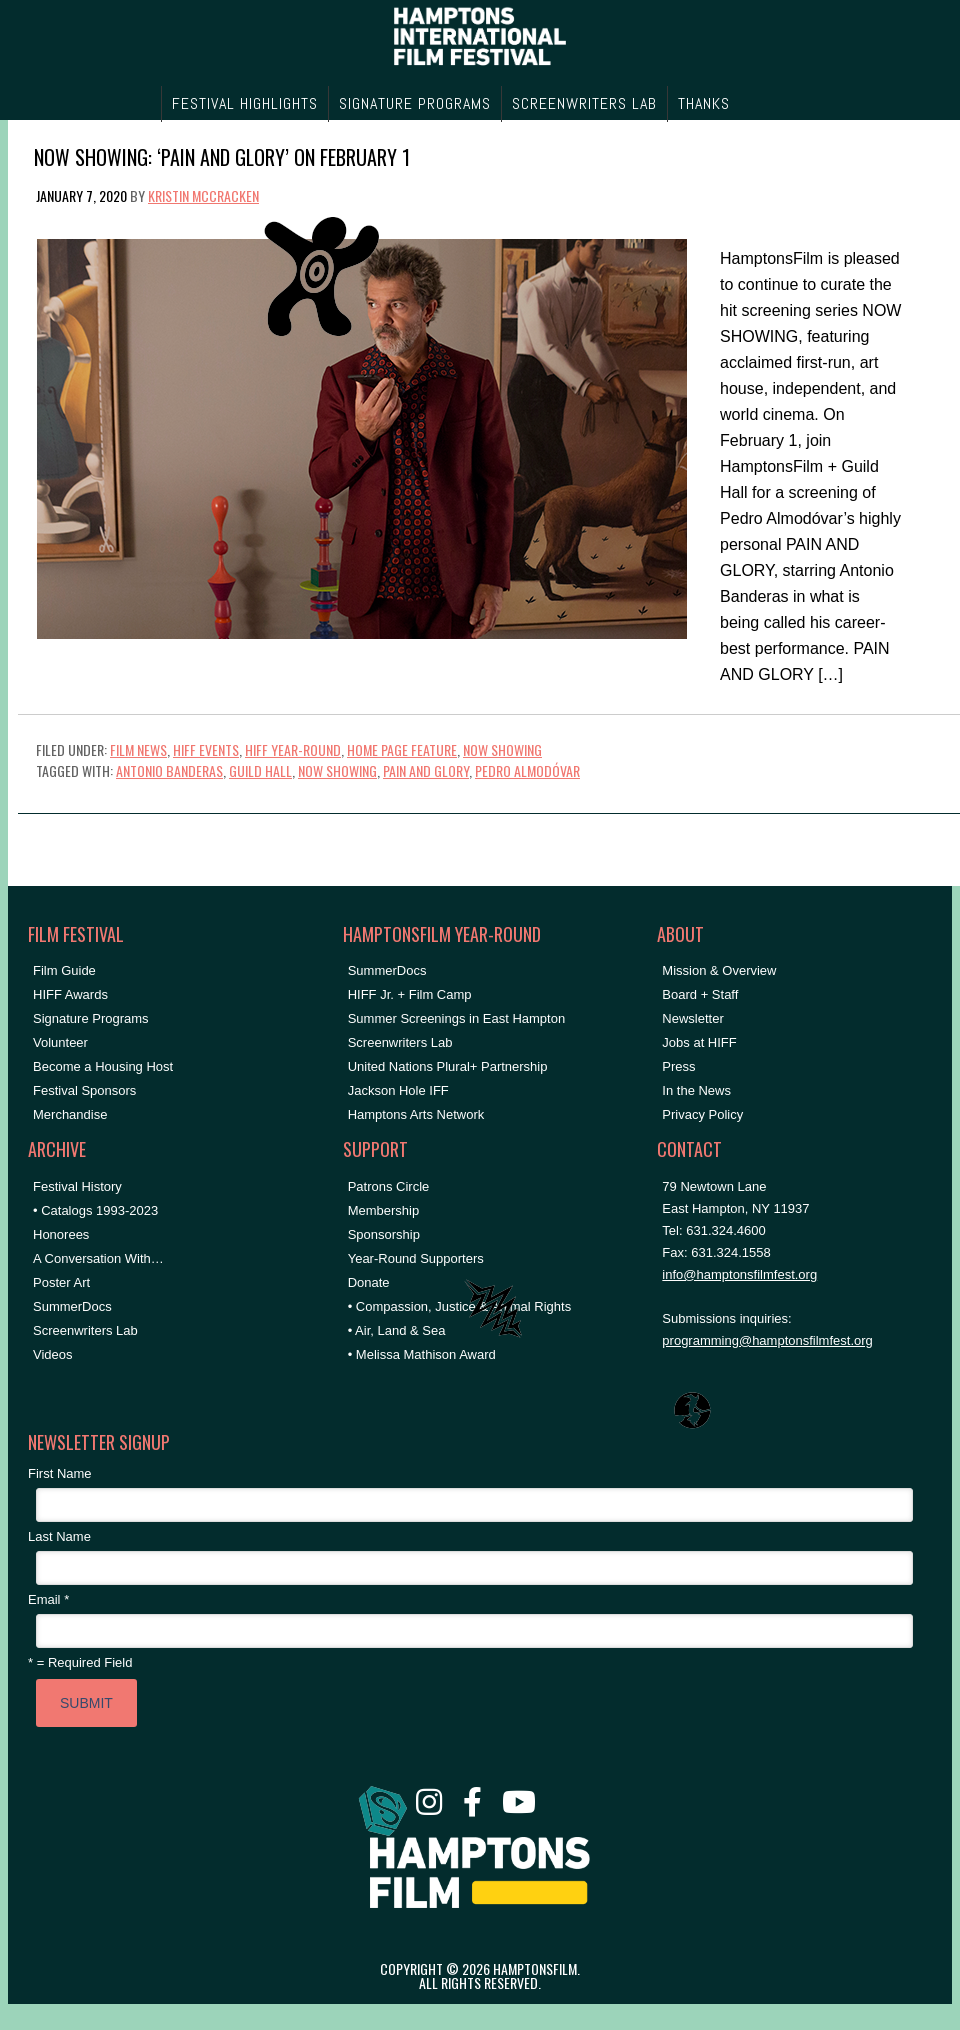 This screenshot has height=2030, width=960. I want to click on indicates electrical frequency or power level, so click(493, 1308).